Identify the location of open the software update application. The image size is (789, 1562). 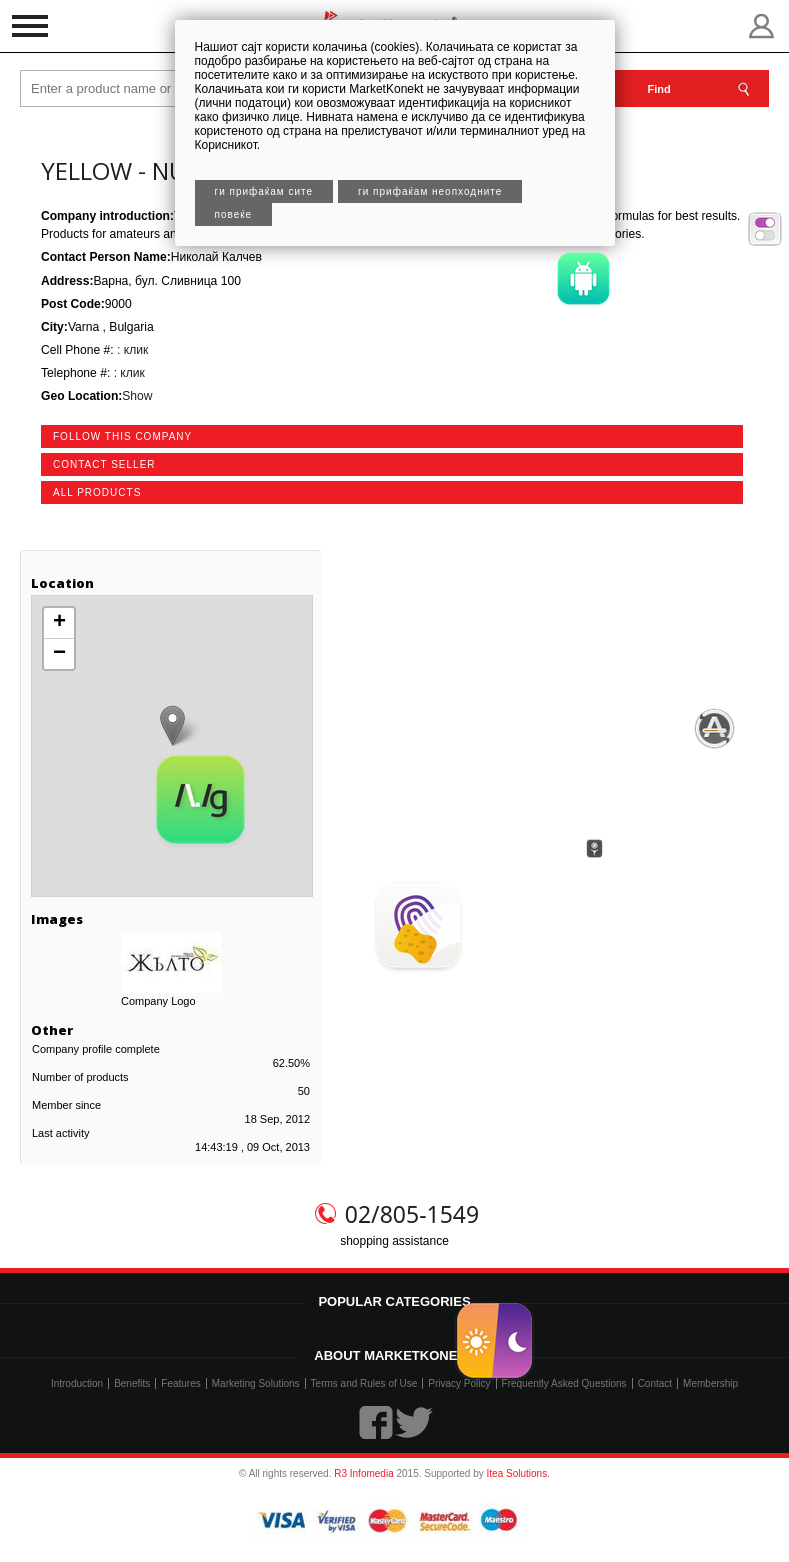
(714, 728).